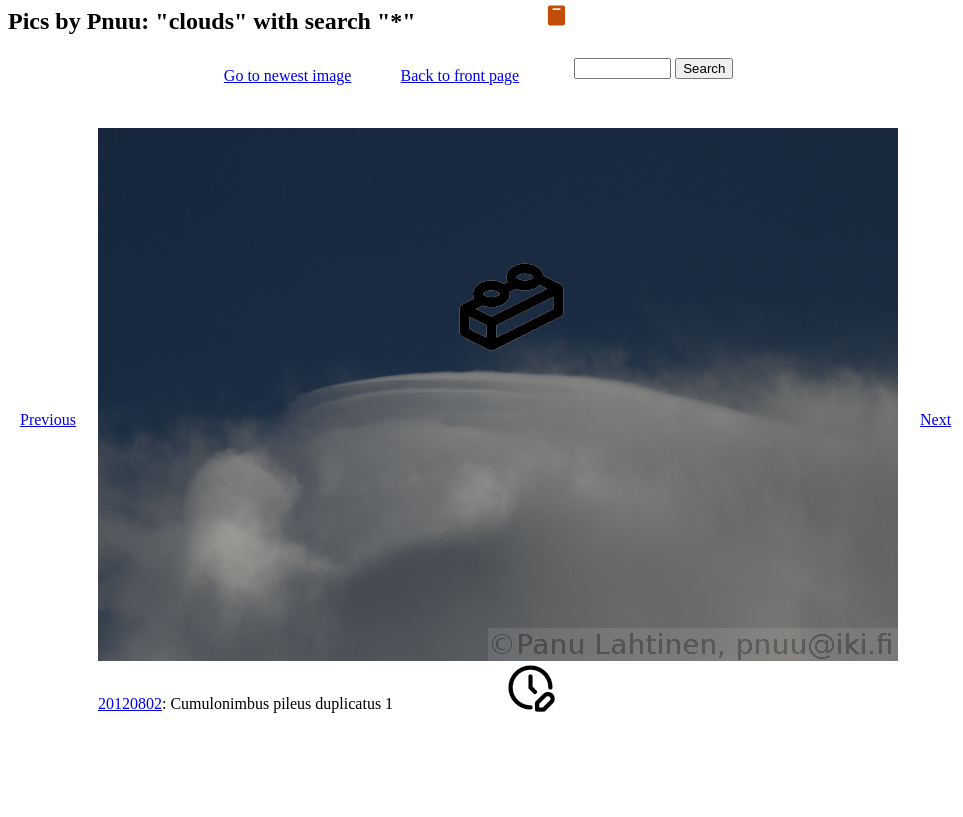  Describe the element at coordinates (511, 305) in the screenshot. I see `access building blocks or modular components` at that location.